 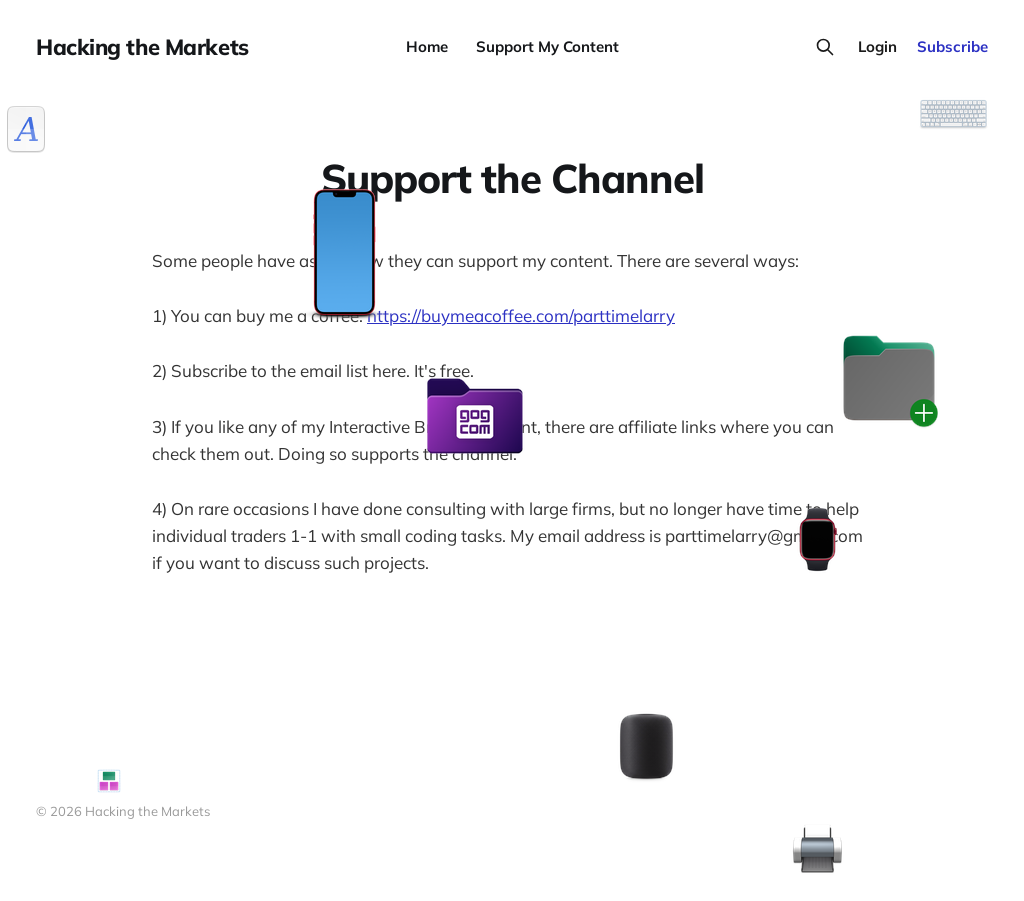 I want to click on create a new folder, so click(x=889, y=378).